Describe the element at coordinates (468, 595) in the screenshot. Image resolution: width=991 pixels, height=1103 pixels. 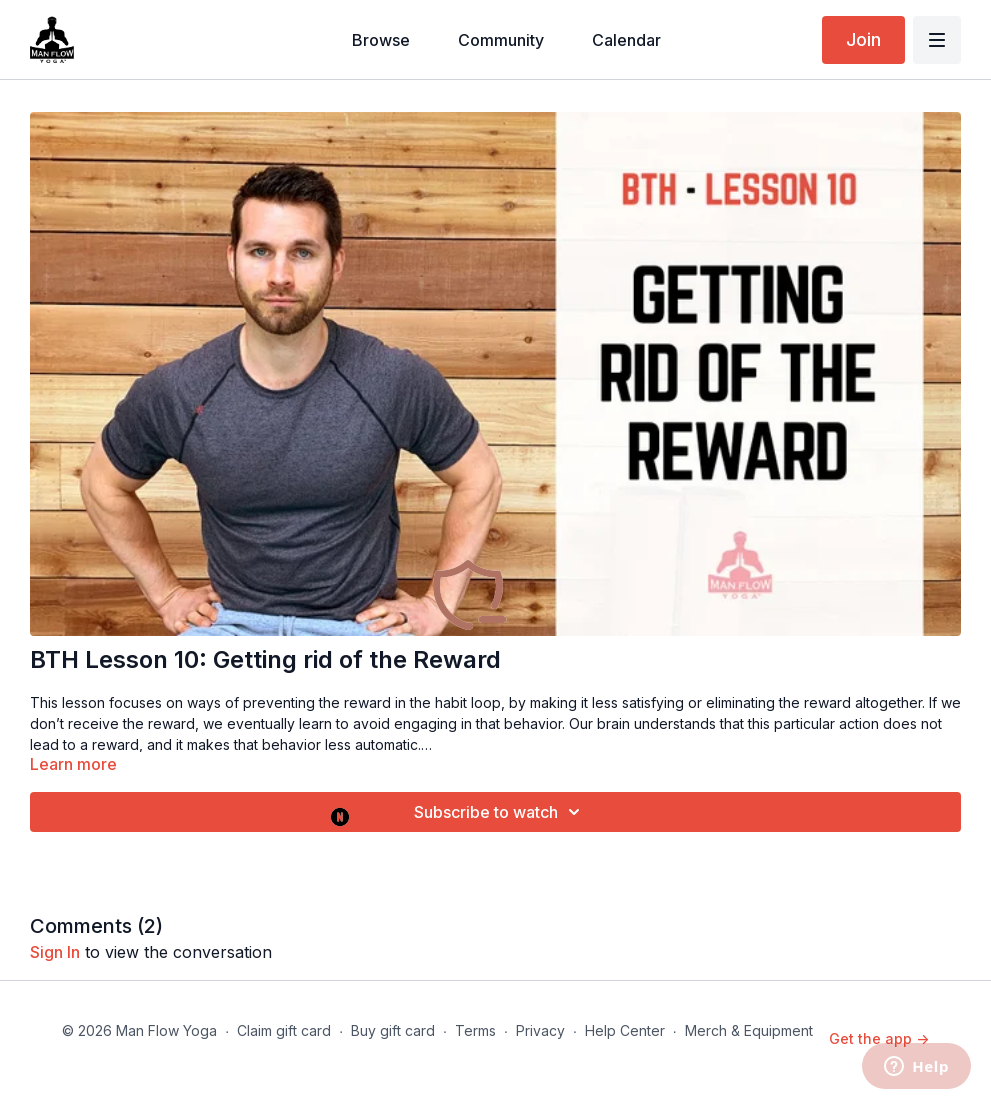
I see `remove a security protection or permission` at that location.